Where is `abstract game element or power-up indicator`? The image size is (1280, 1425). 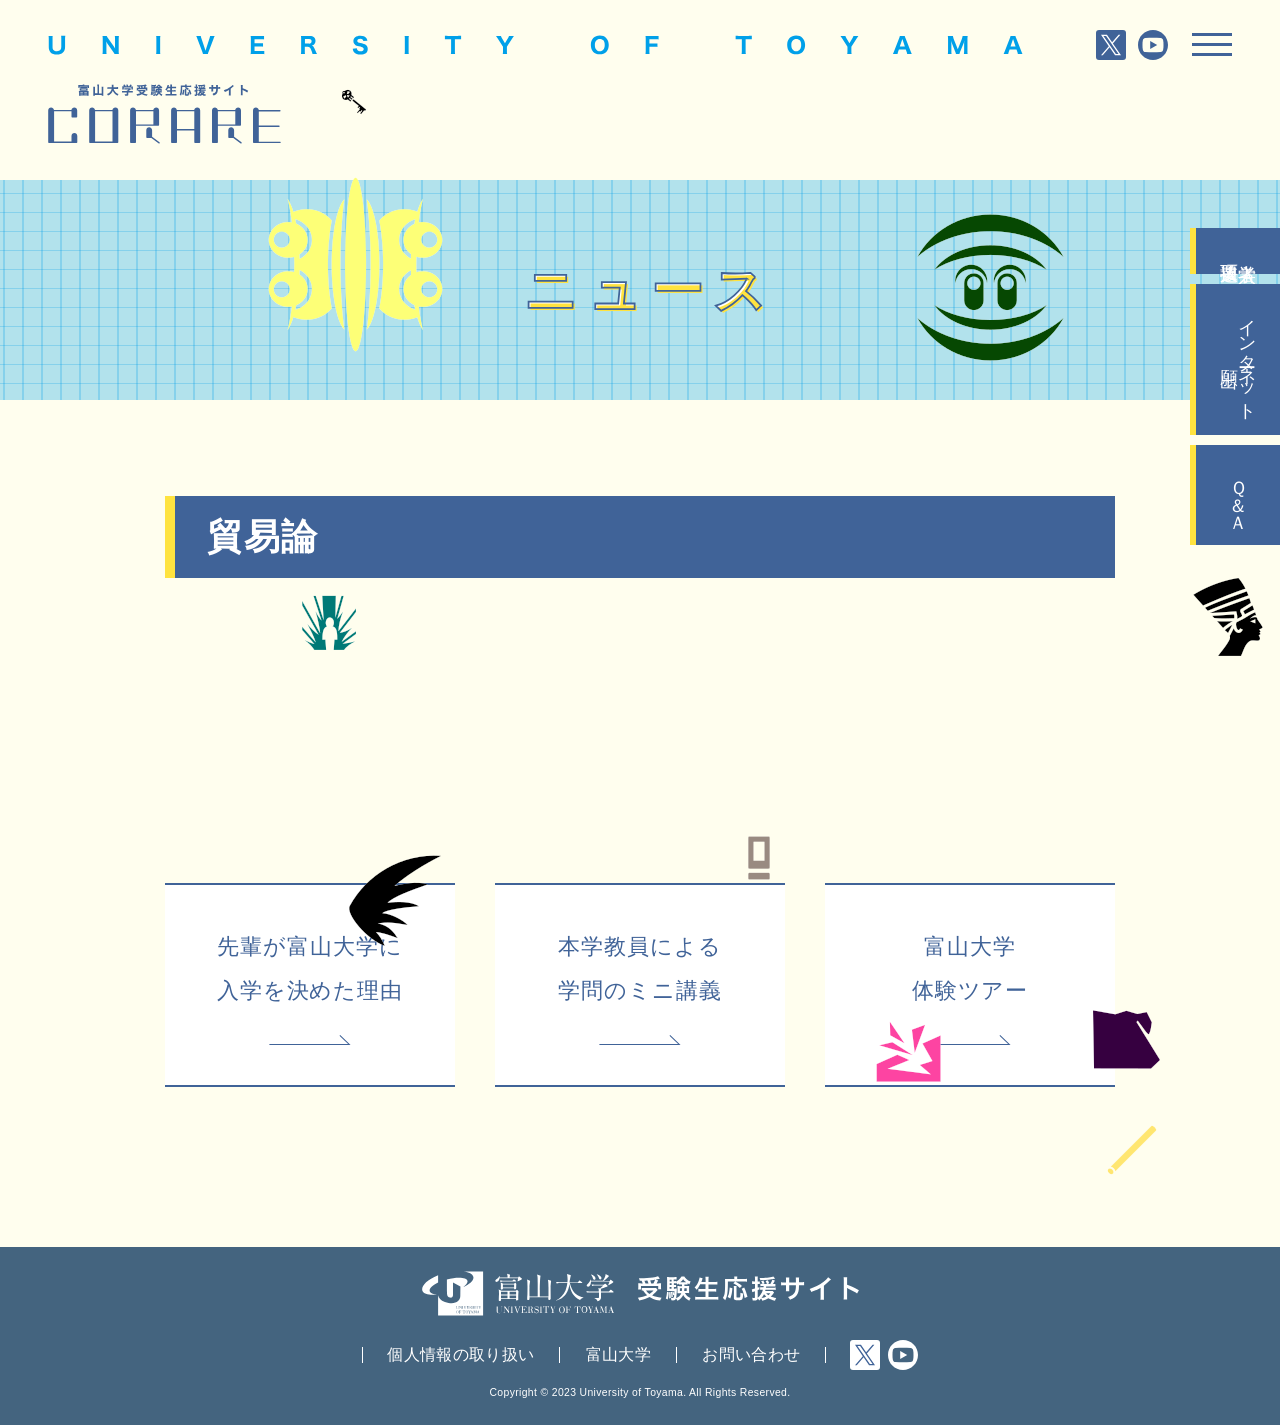 abstract game element or power-up indicator is located at coordinates (355, 264).